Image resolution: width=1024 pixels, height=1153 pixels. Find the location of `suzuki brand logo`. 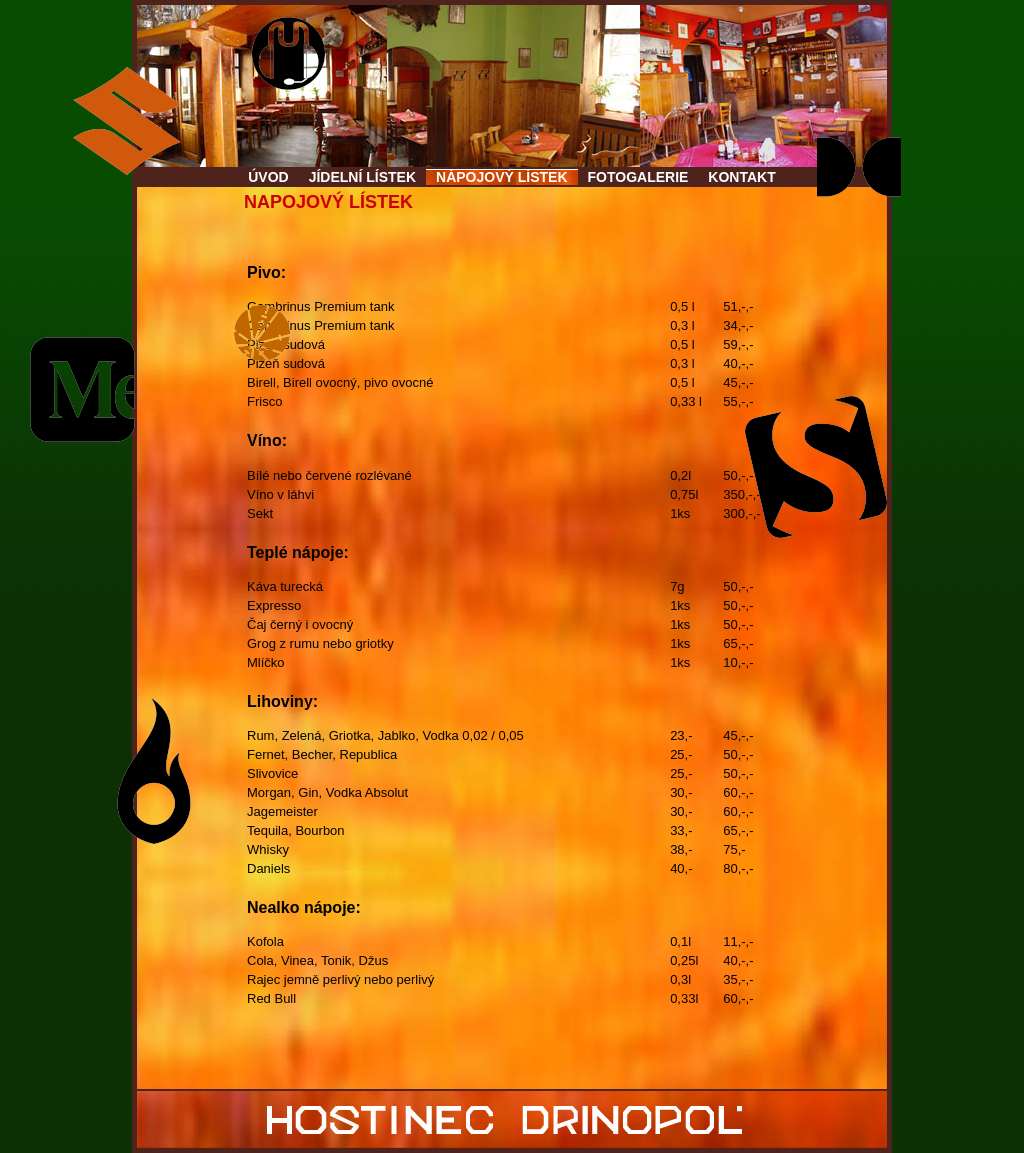

suzuki brand logo is located at coordinates (127, 121).